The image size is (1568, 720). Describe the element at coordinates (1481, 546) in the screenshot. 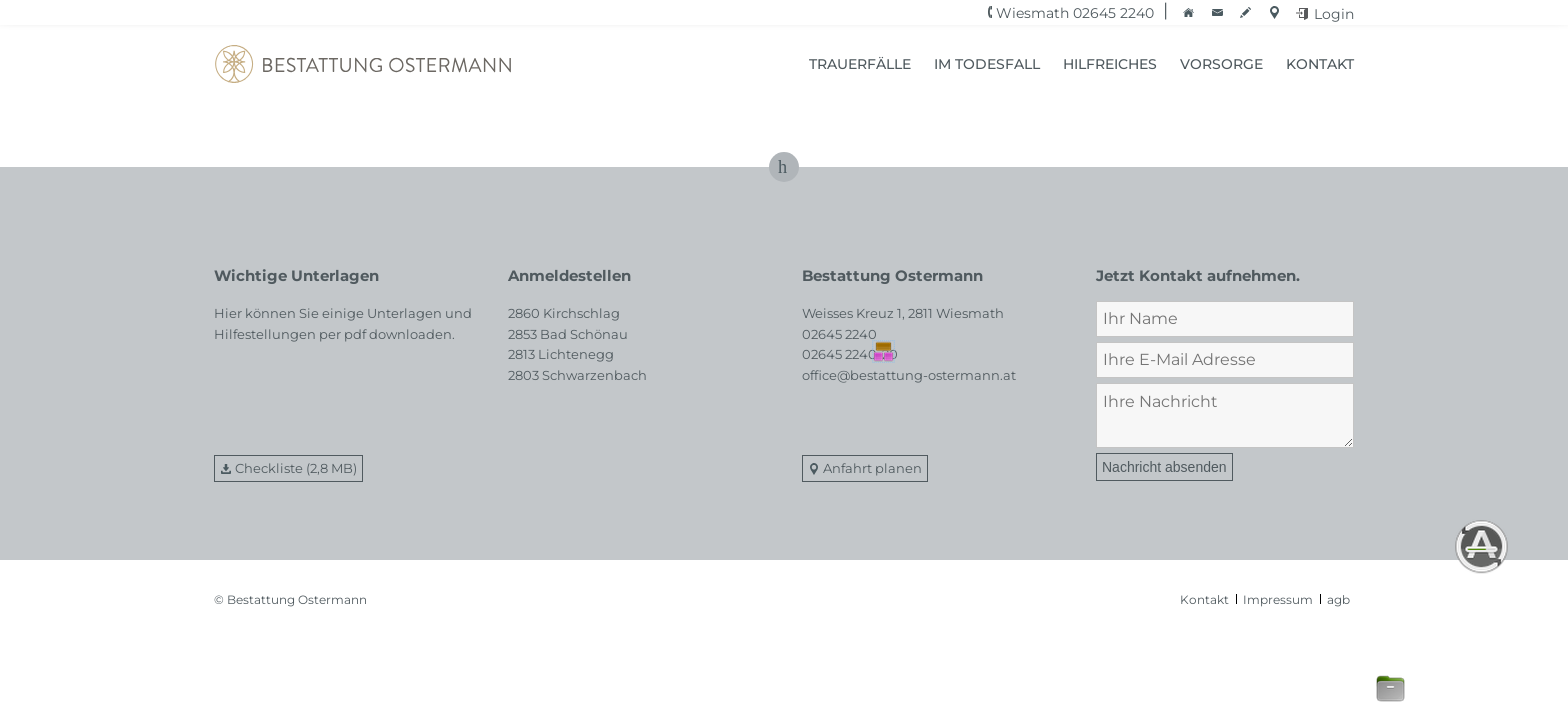

I see `check for available software updates` at that location.